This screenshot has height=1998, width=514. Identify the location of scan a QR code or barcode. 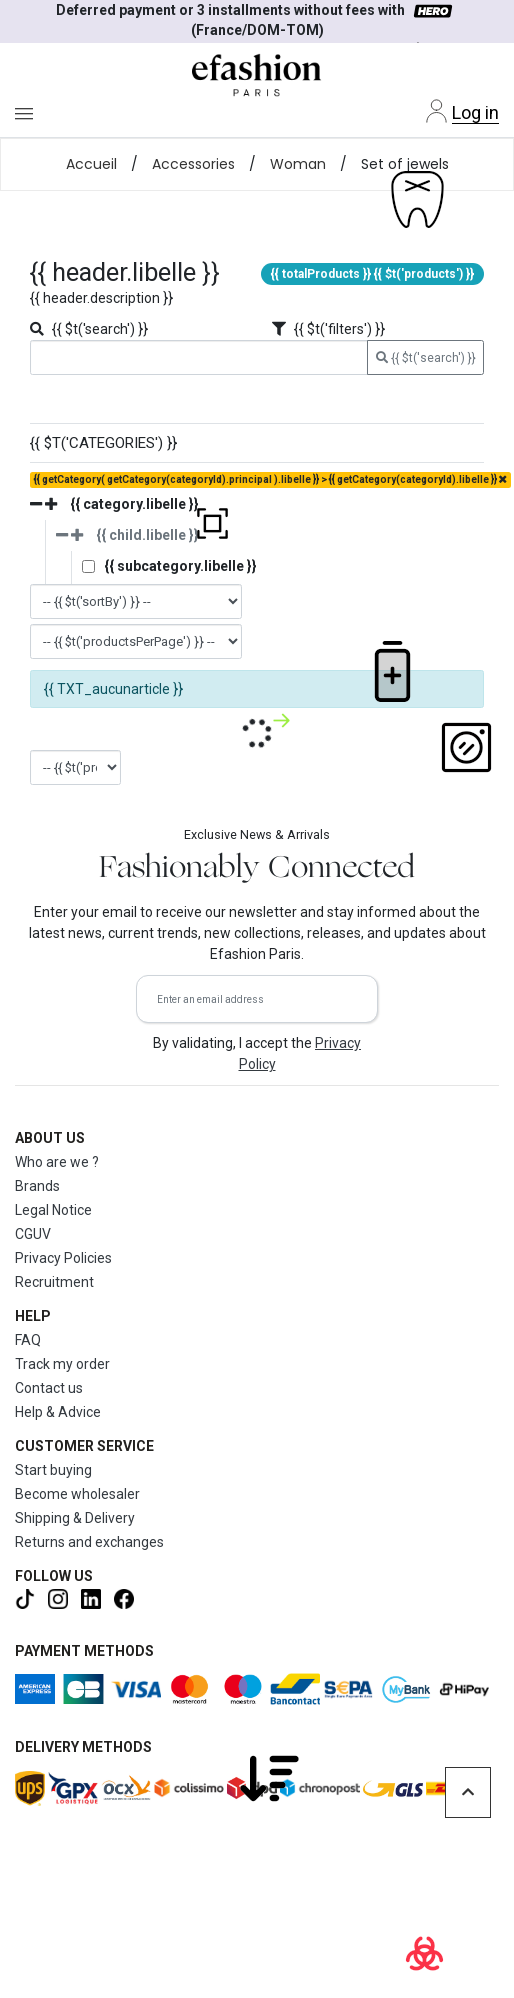
(212, 523).